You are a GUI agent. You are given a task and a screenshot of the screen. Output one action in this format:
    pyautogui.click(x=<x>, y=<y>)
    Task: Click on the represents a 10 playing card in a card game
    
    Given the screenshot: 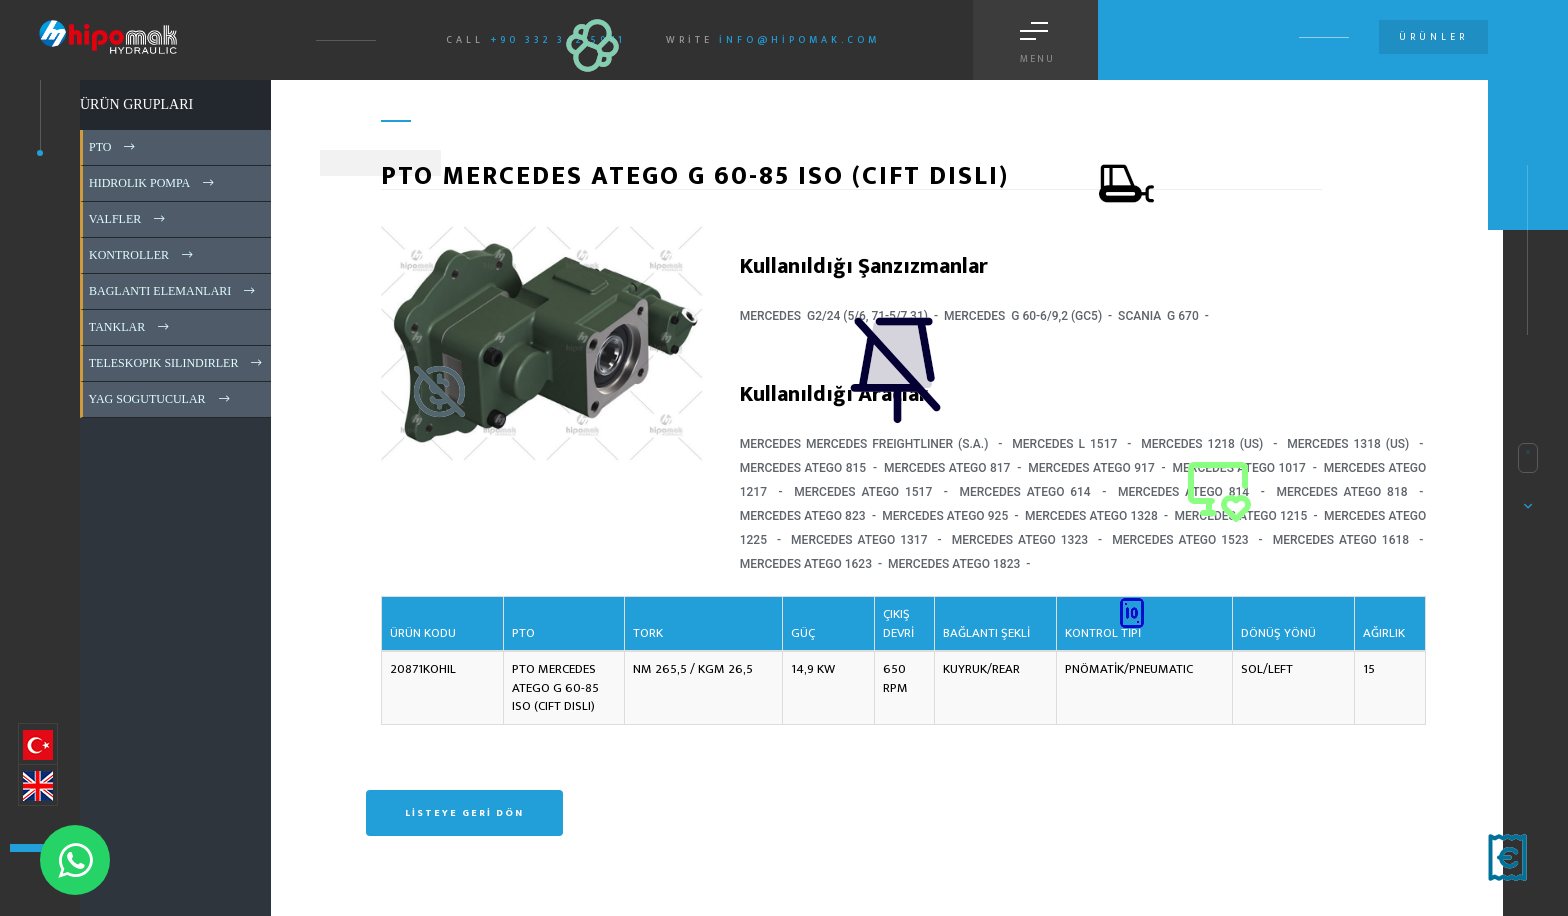 What is the action you would take?
    pyautogui.click(x=1132, y=613)
    